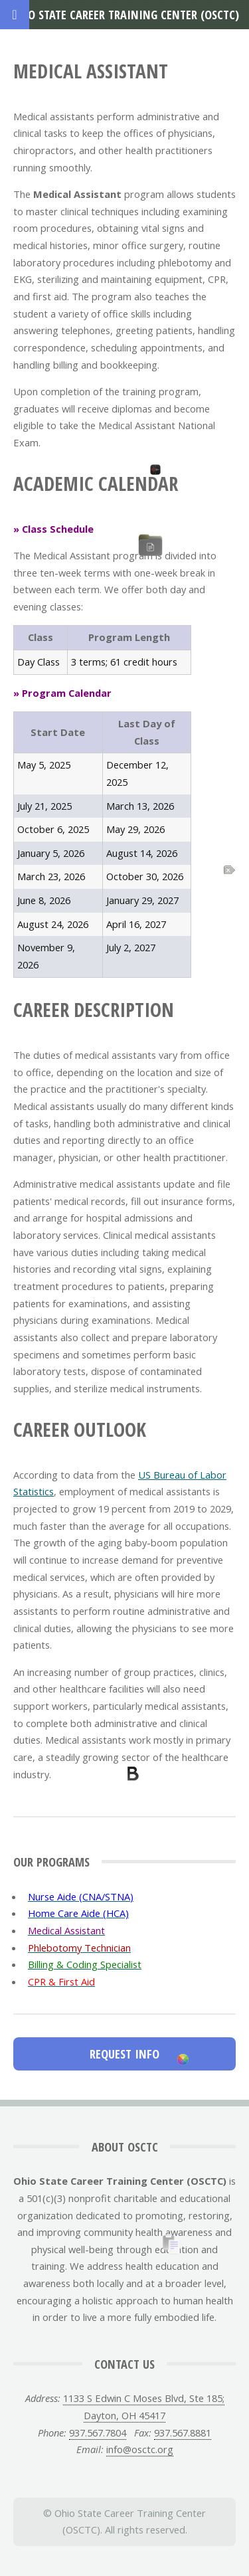  I want to click on open your documents folder, so click(150, 545).